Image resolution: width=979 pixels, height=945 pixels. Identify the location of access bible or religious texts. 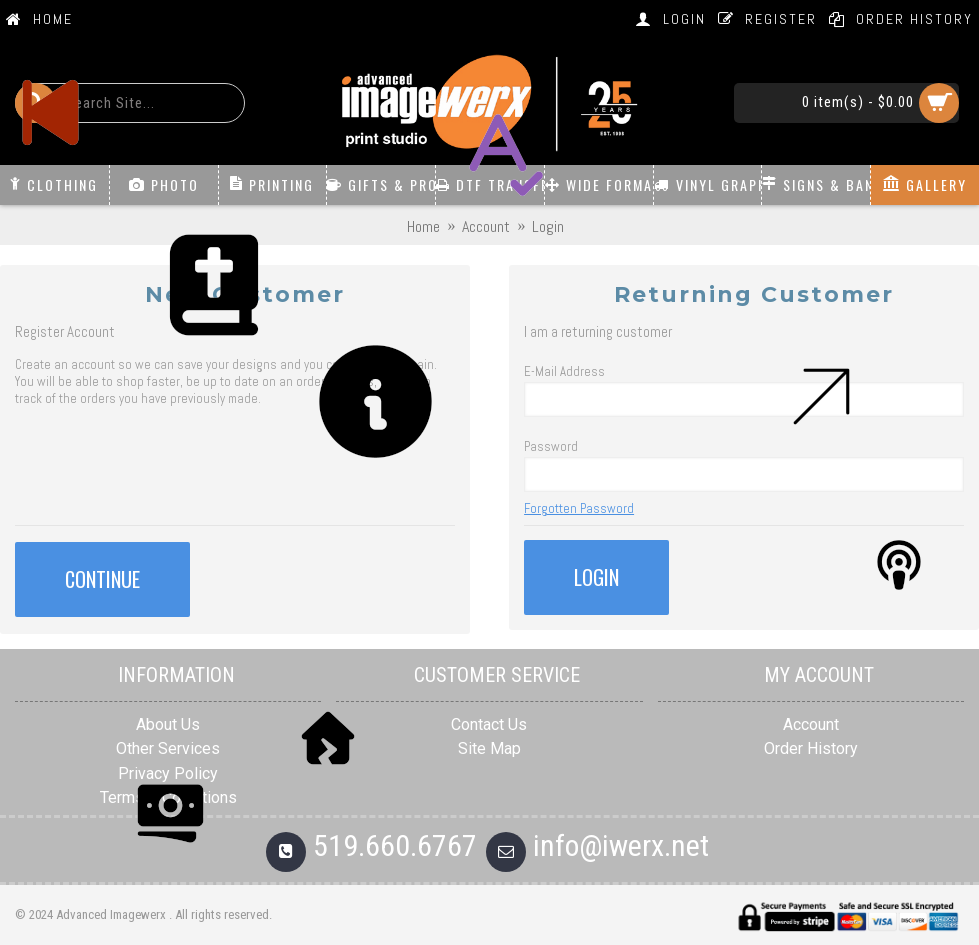
(214, 285).